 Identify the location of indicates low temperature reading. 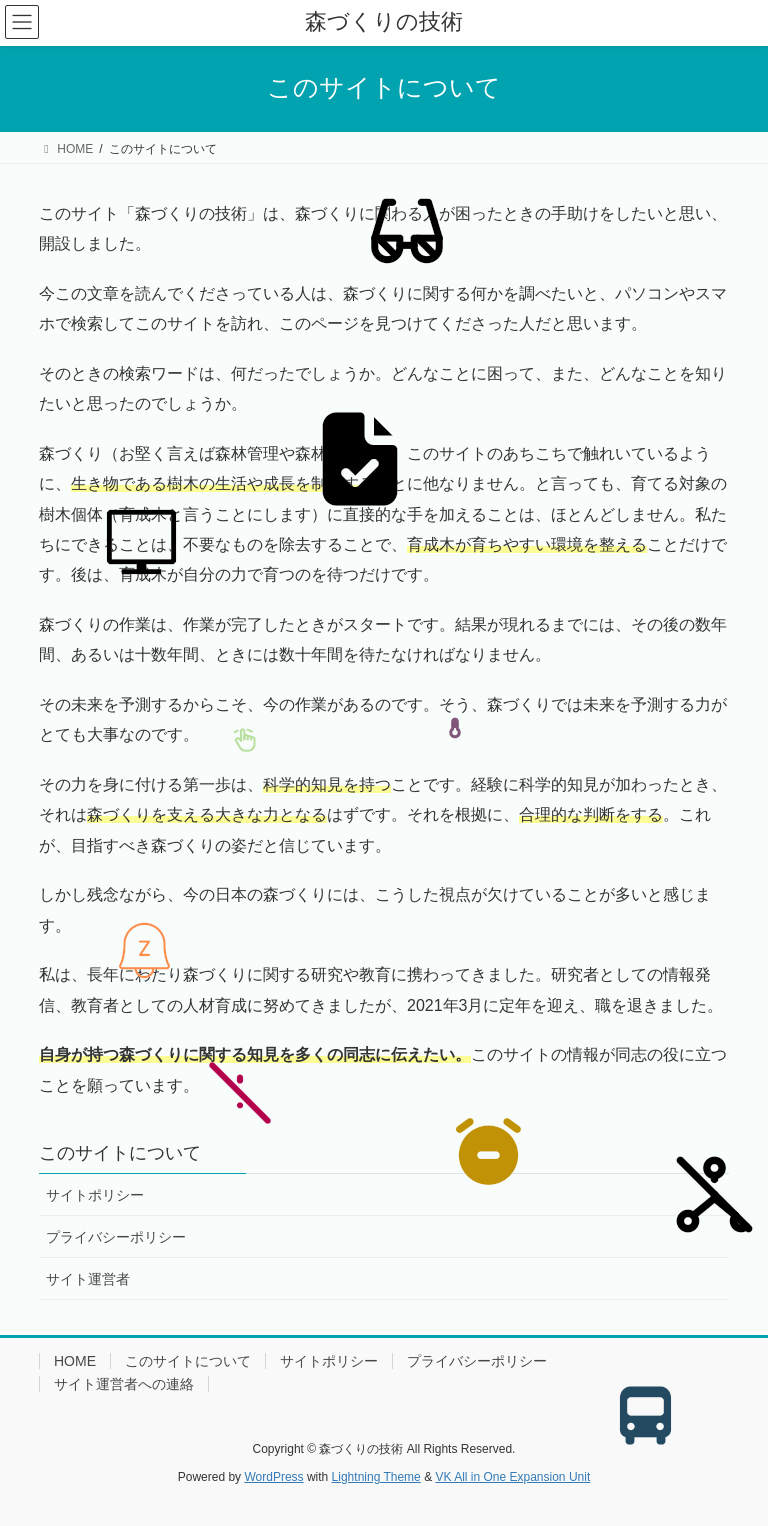
(455, 728).